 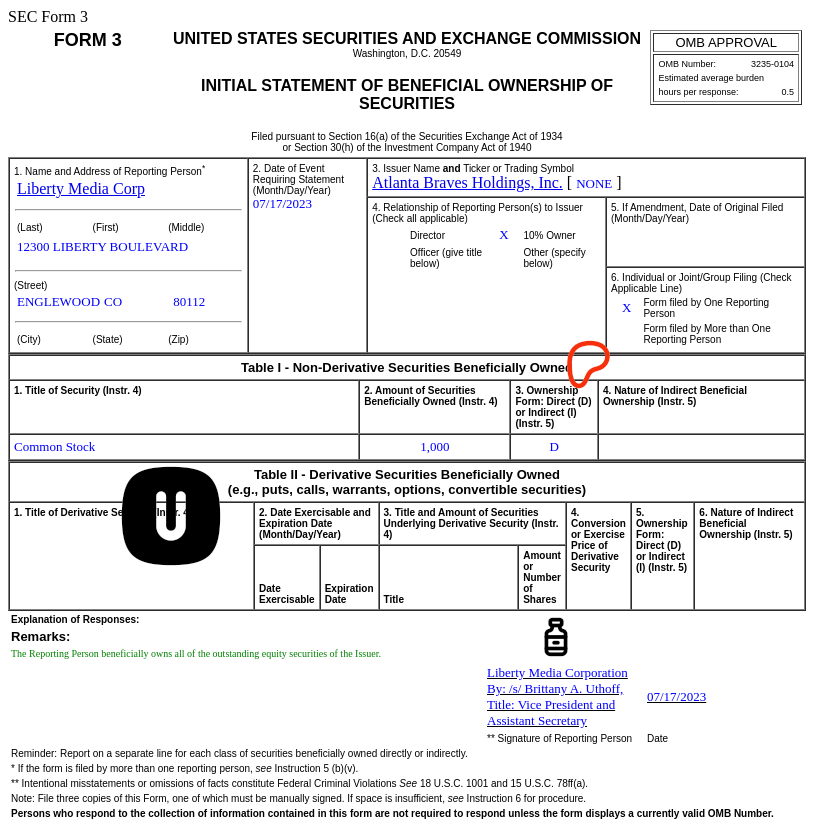 I want to click on view vaccine or medication information, so click(x=556, y=637).